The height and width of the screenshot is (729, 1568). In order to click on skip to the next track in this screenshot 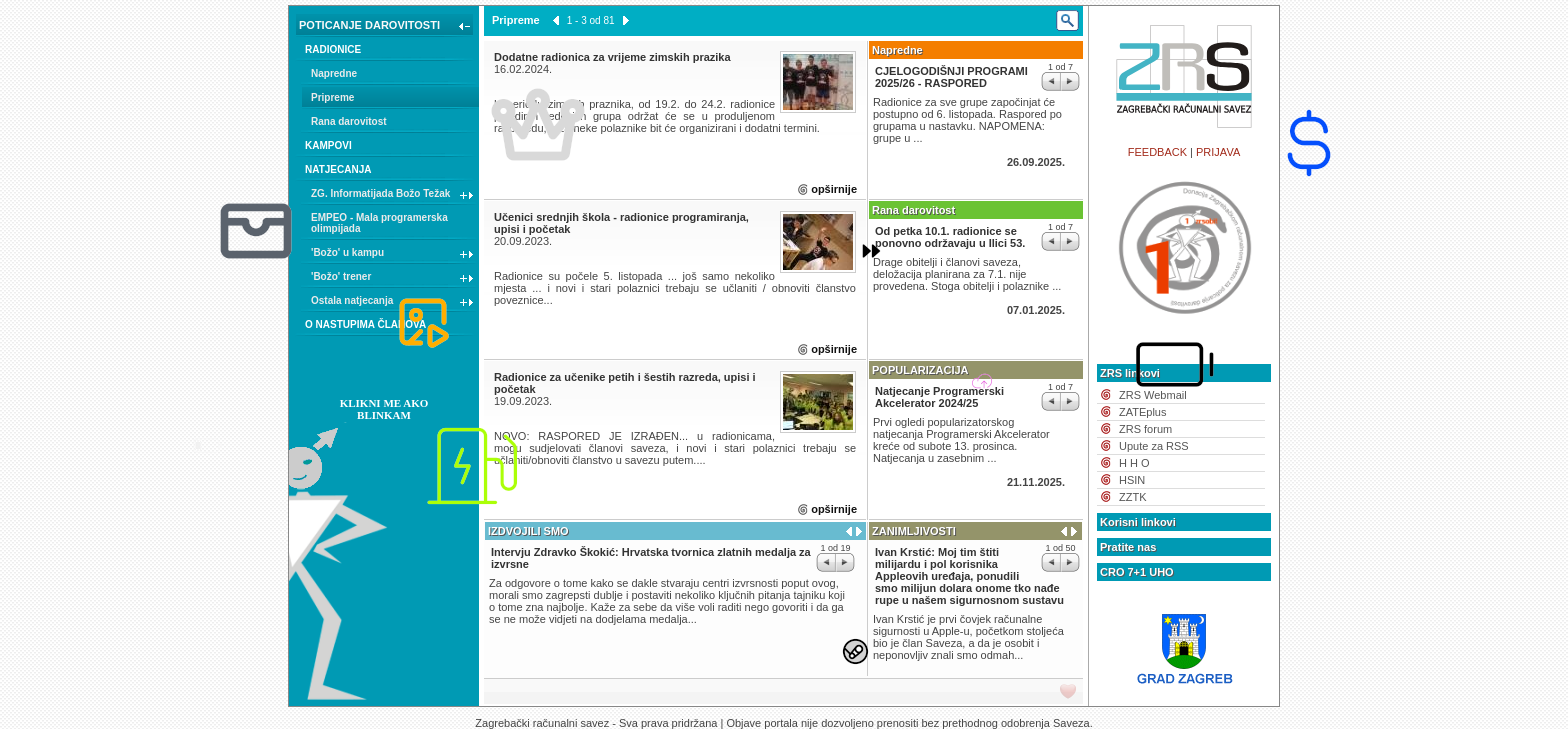, I will do `click(871, 251)`.